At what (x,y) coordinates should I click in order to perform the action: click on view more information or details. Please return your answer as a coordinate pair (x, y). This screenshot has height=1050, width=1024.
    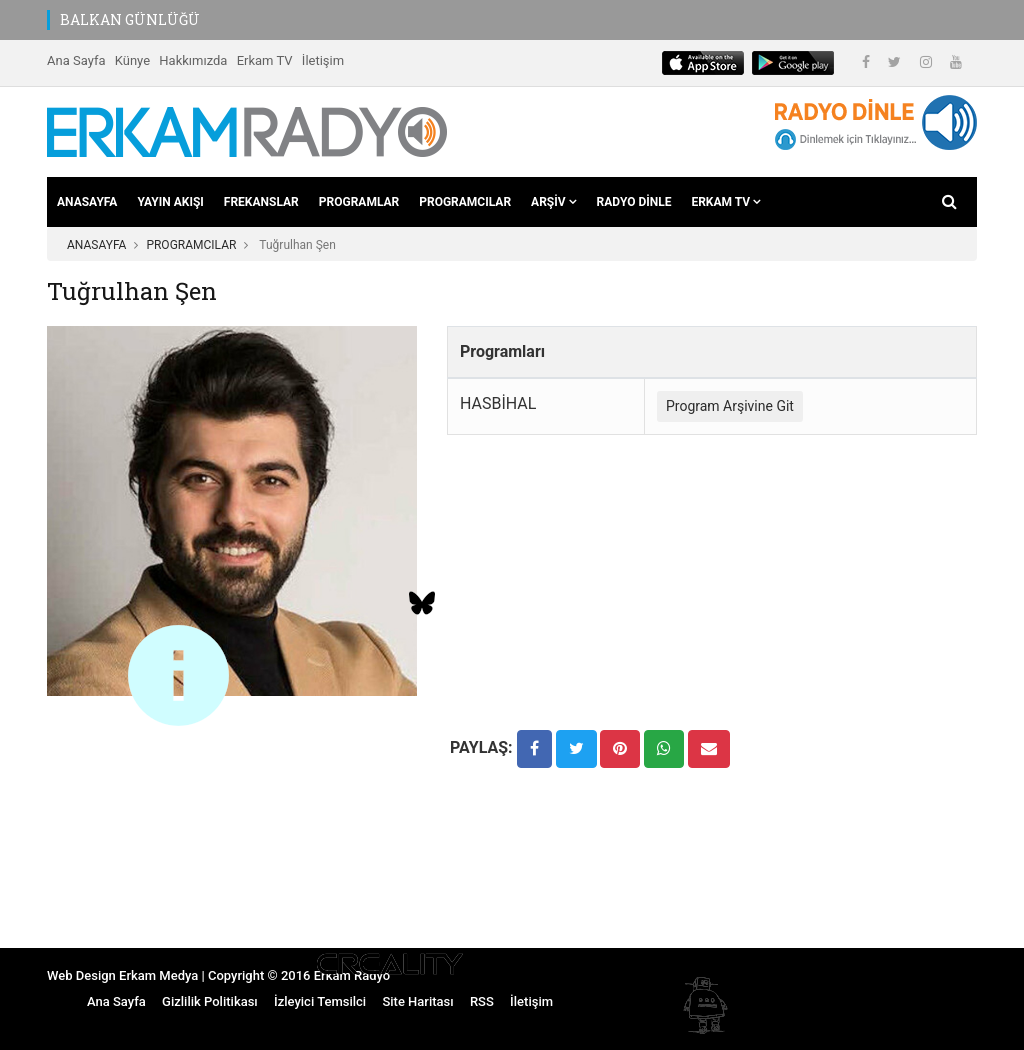
    Looking at the image, I should click on (178, 675).